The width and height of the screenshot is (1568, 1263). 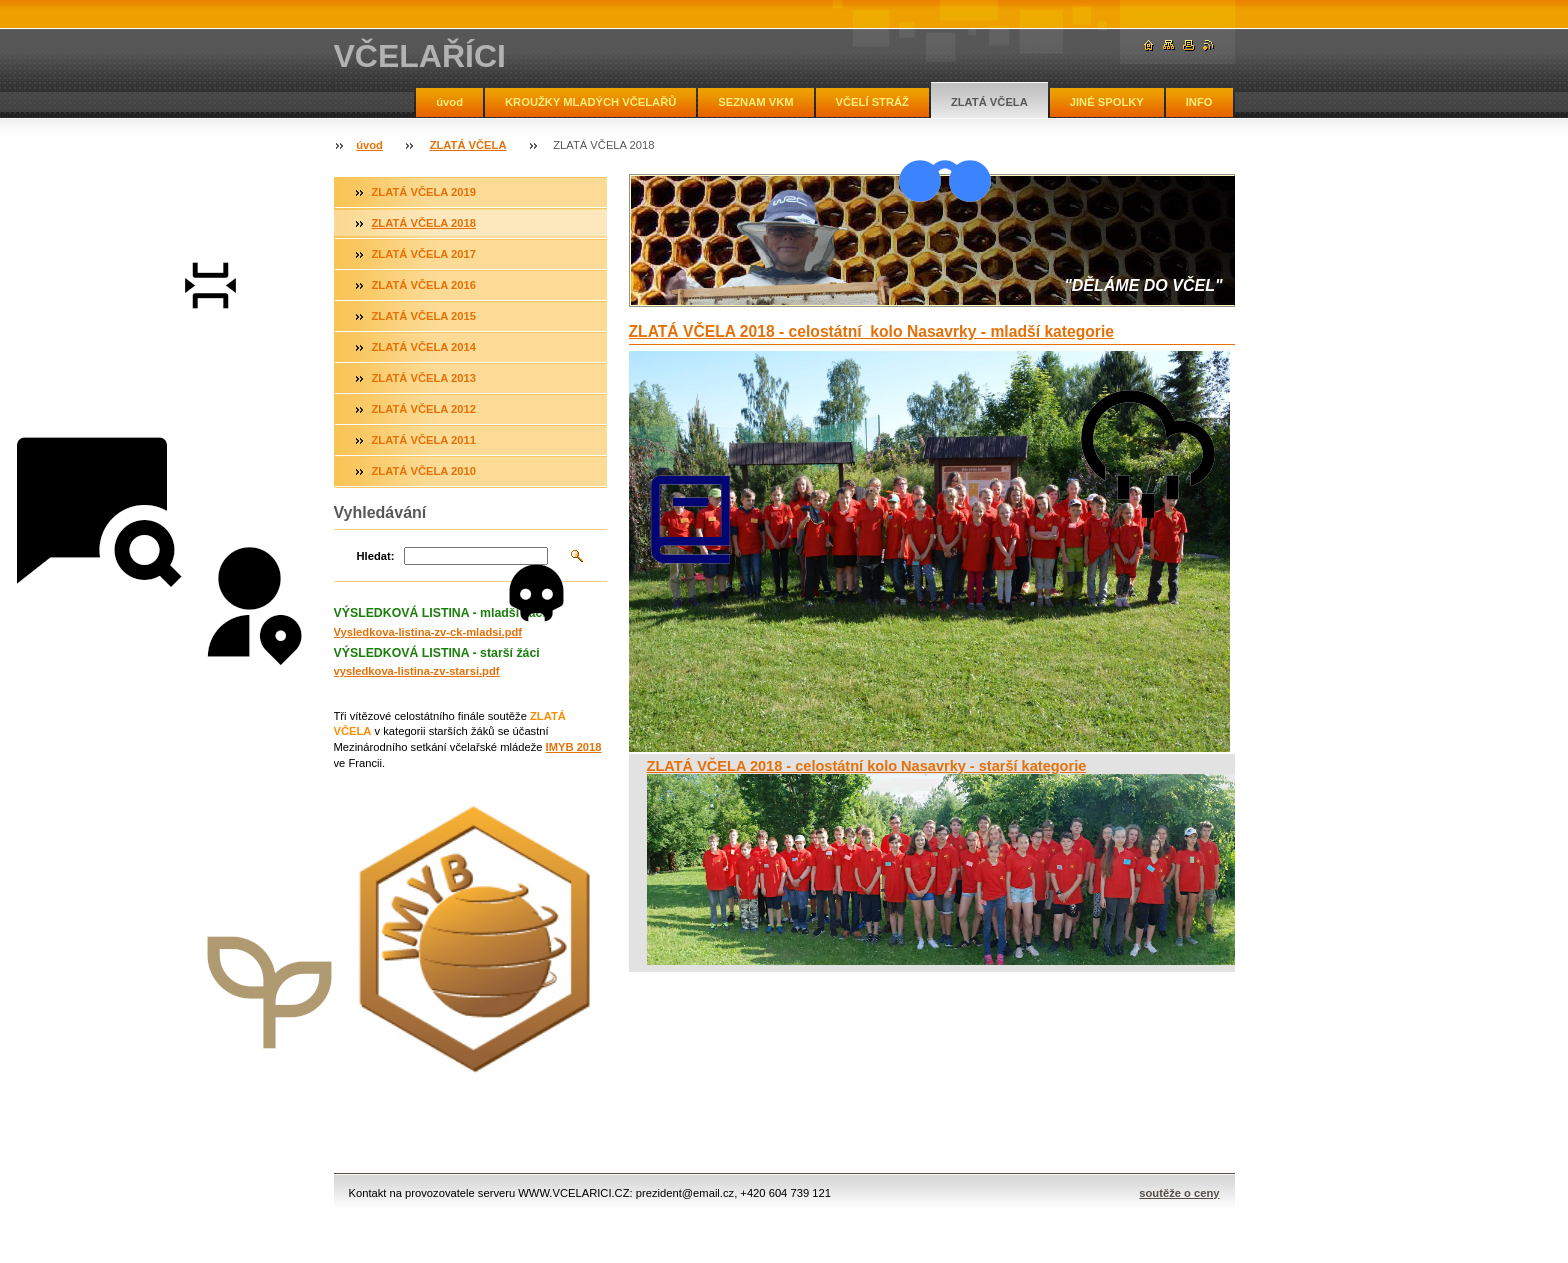 What do you see at coordinates (690, 519) in the screenshot?
I see `open your library or reading list` at bounding box center [690, 519].